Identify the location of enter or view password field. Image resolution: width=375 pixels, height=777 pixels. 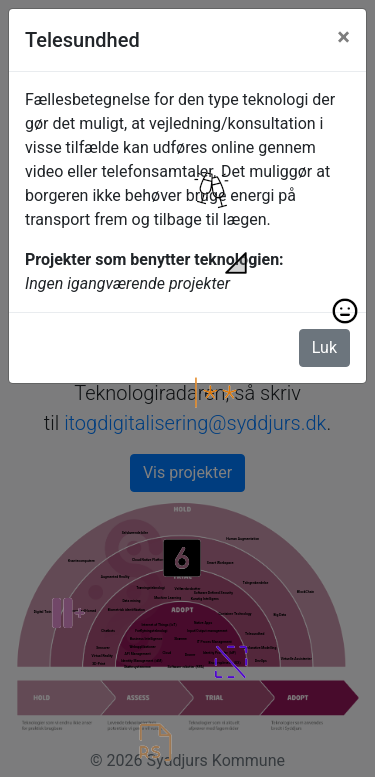
(213, 392).